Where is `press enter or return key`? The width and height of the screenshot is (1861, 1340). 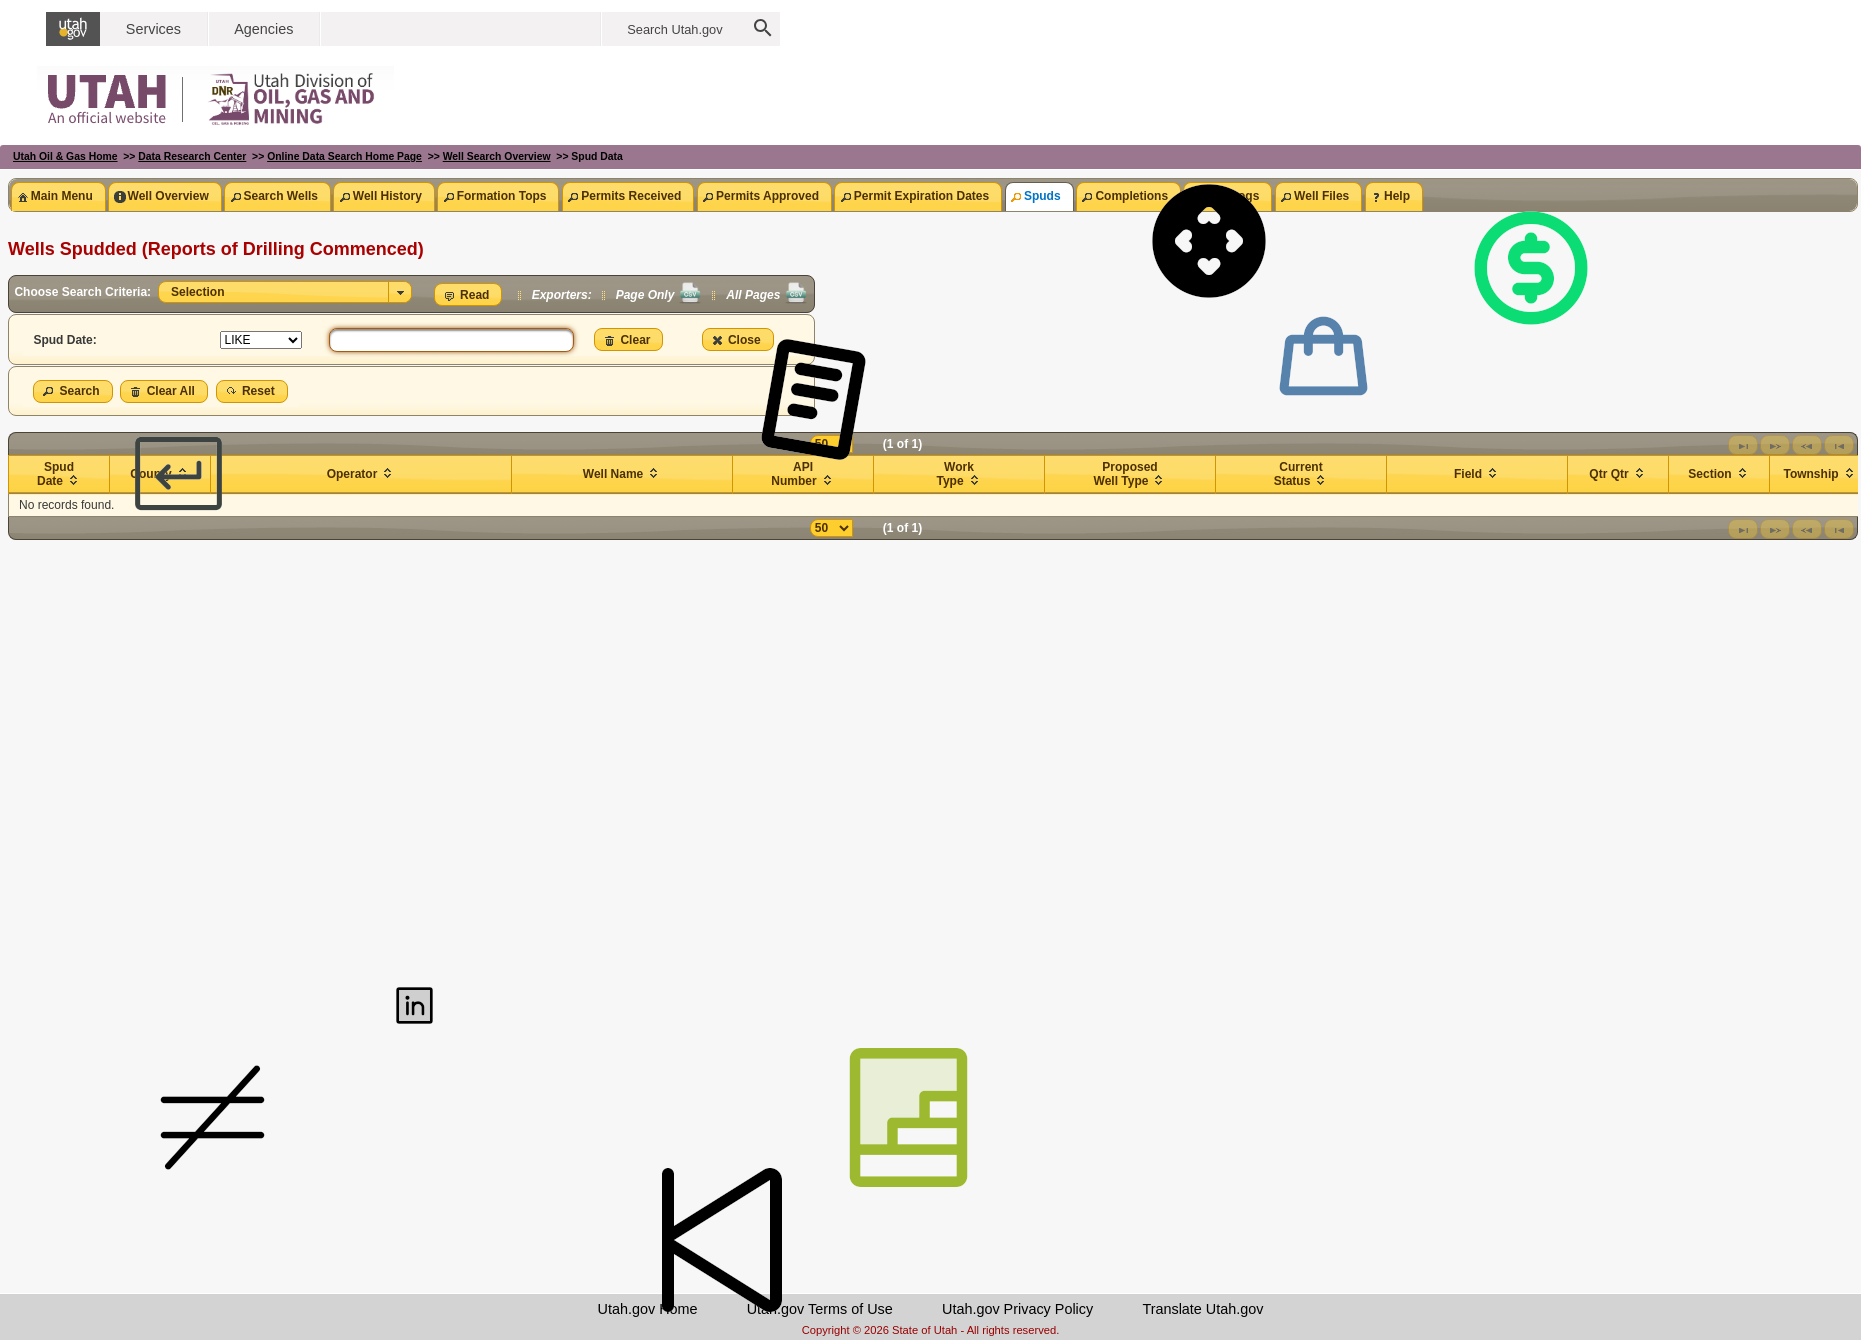 press enter or return key is located at coordinates (178, 473).